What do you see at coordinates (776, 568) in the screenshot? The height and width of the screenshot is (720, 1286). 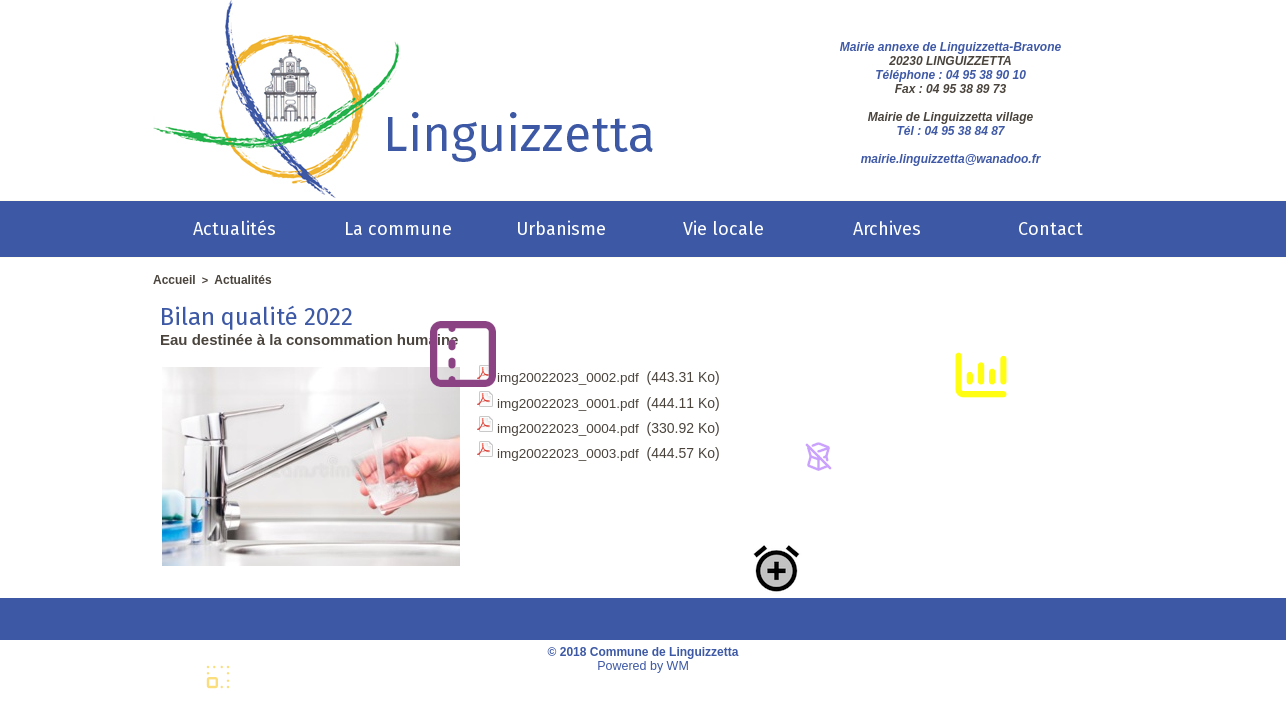 I see `add a new alarm` at bounding box center [776, 568].